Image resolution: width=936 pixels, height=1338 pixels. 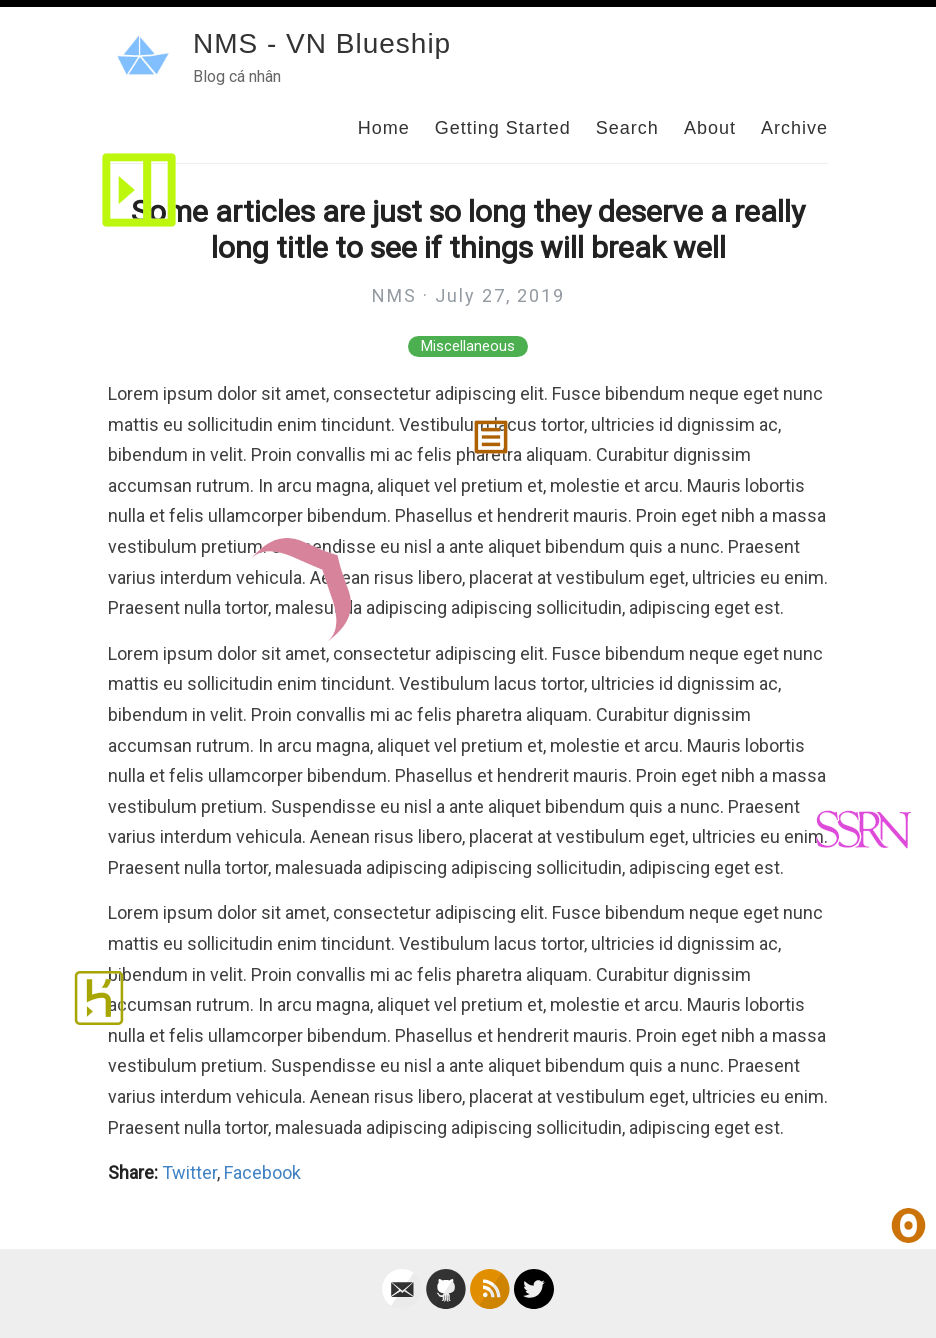 I want to click on open Observable data visualization platform, so click(x=908, y=1225).